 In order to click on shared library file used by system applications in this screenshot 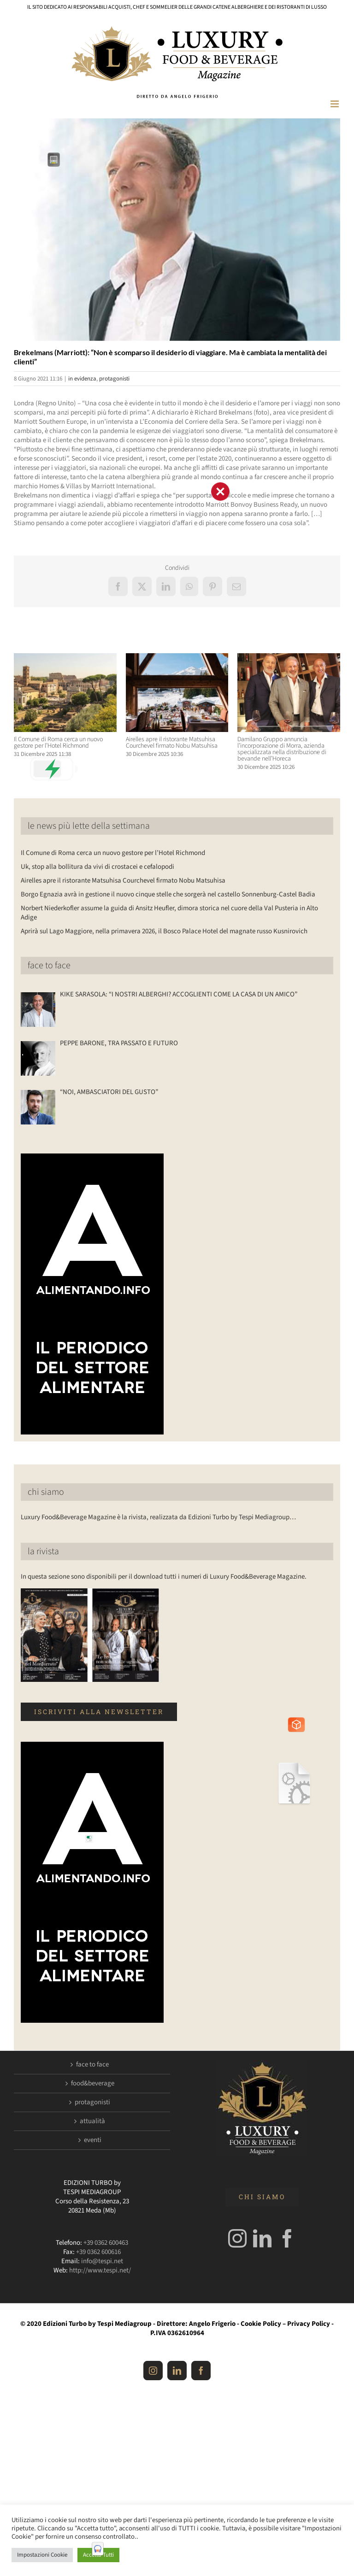, I will do `click(294, 1784)`.